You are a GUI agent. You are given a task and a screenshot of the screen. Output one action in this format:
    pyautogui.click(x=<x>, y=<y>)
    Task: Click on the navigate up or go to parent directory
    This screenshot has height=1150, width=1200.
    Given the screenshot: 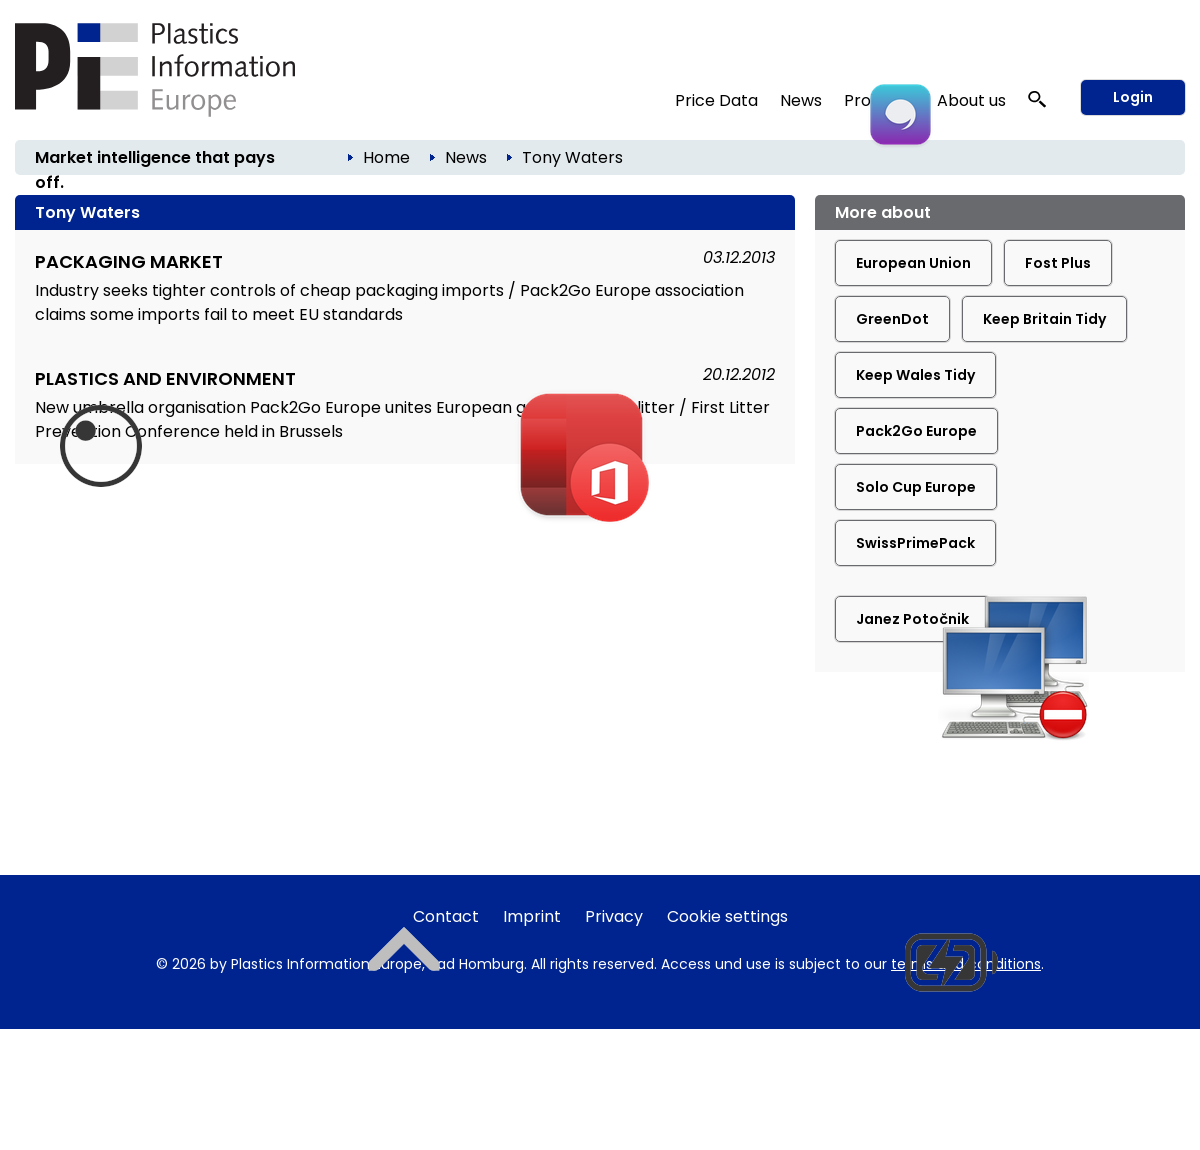 What is the action you would take?
    pyautogui.click(x=404, y=947)
    